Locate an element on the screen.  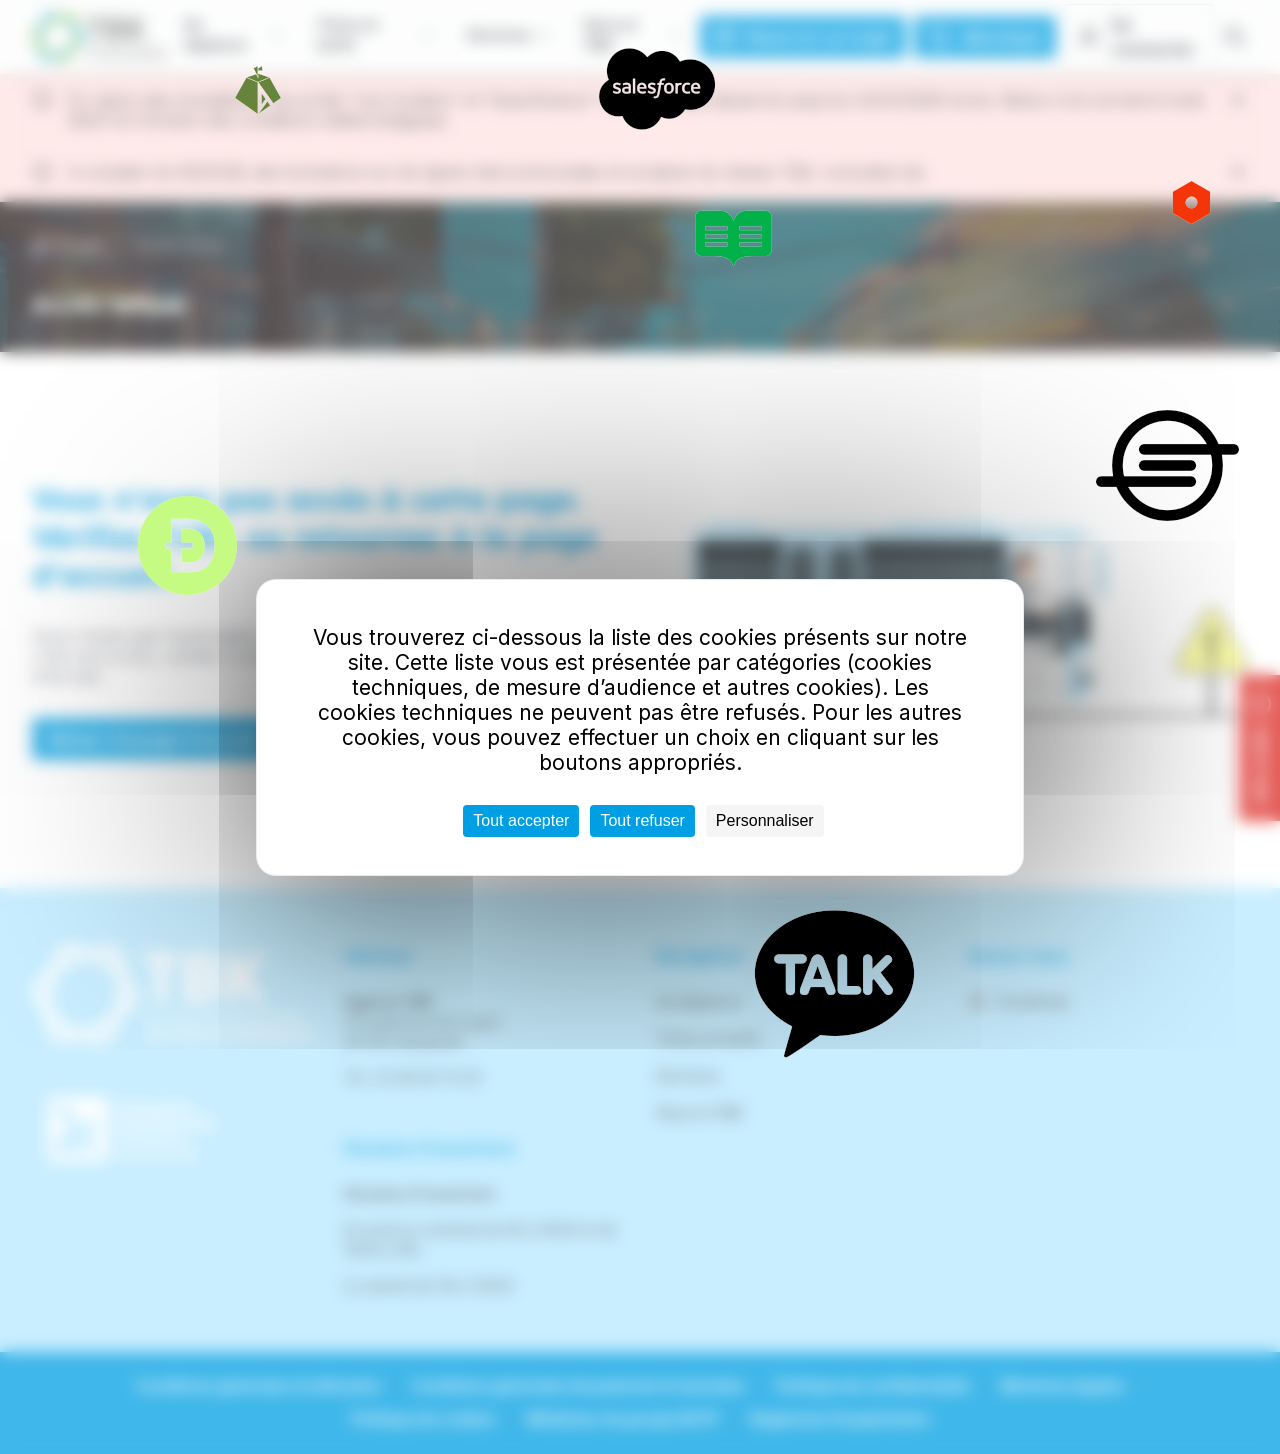
asahi linux project logo is located at coordinates (258, 90).